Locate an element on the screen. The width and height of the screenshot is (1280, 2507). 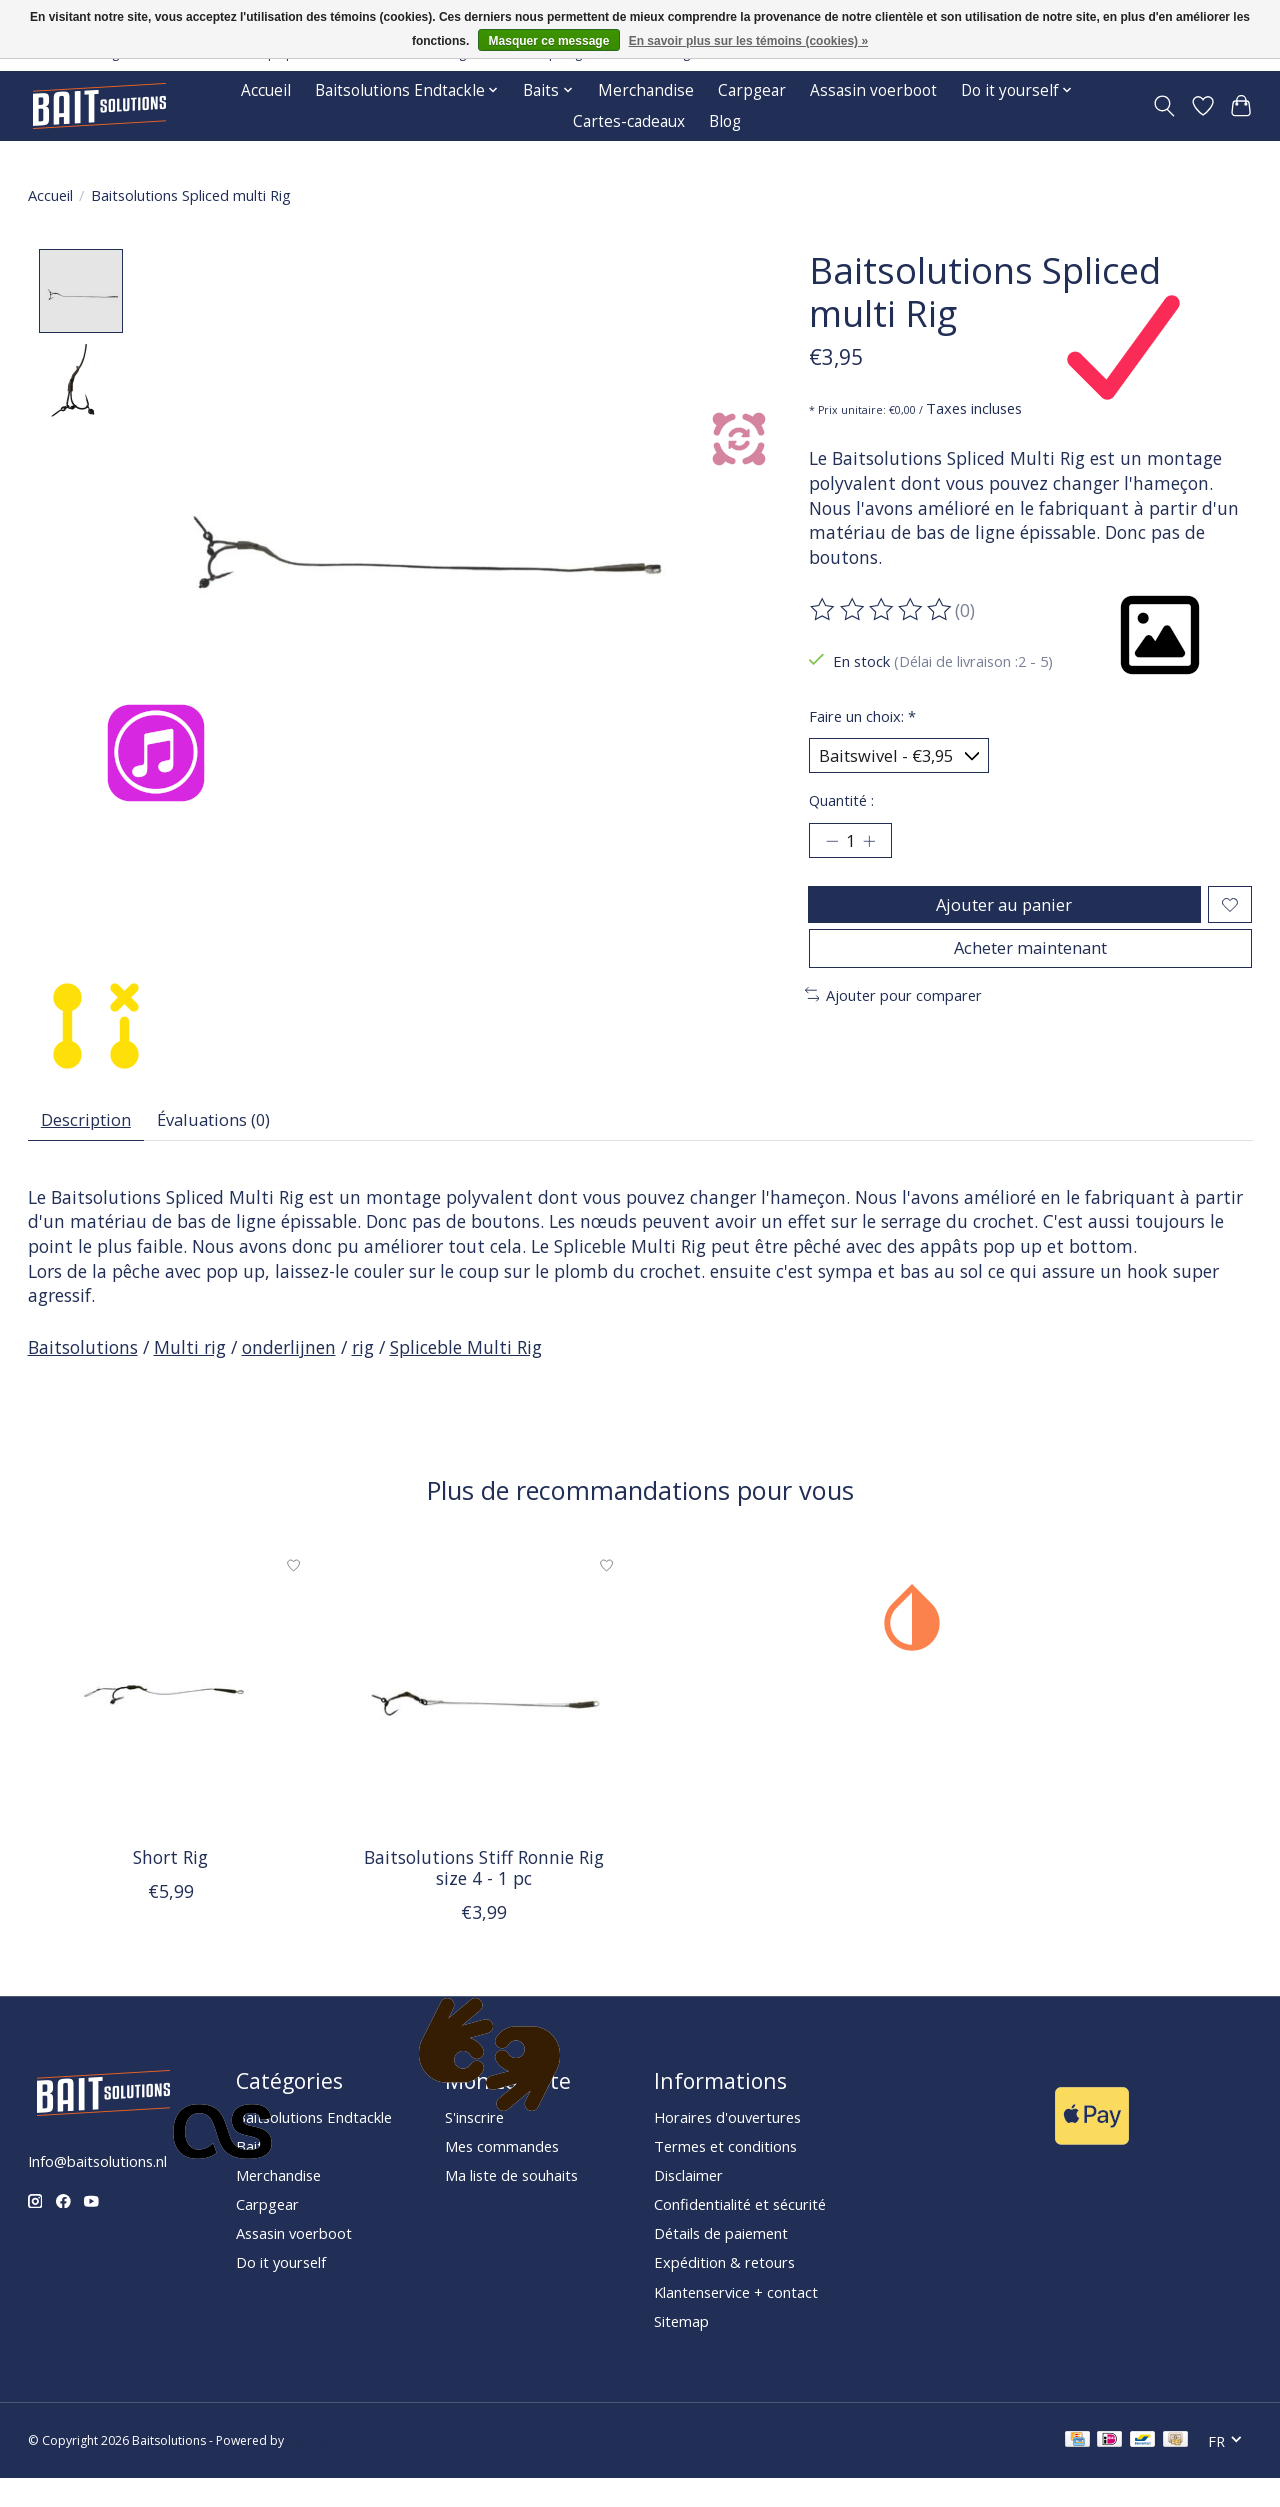
close or reject a pull request is located at coordinates (96, 1026).